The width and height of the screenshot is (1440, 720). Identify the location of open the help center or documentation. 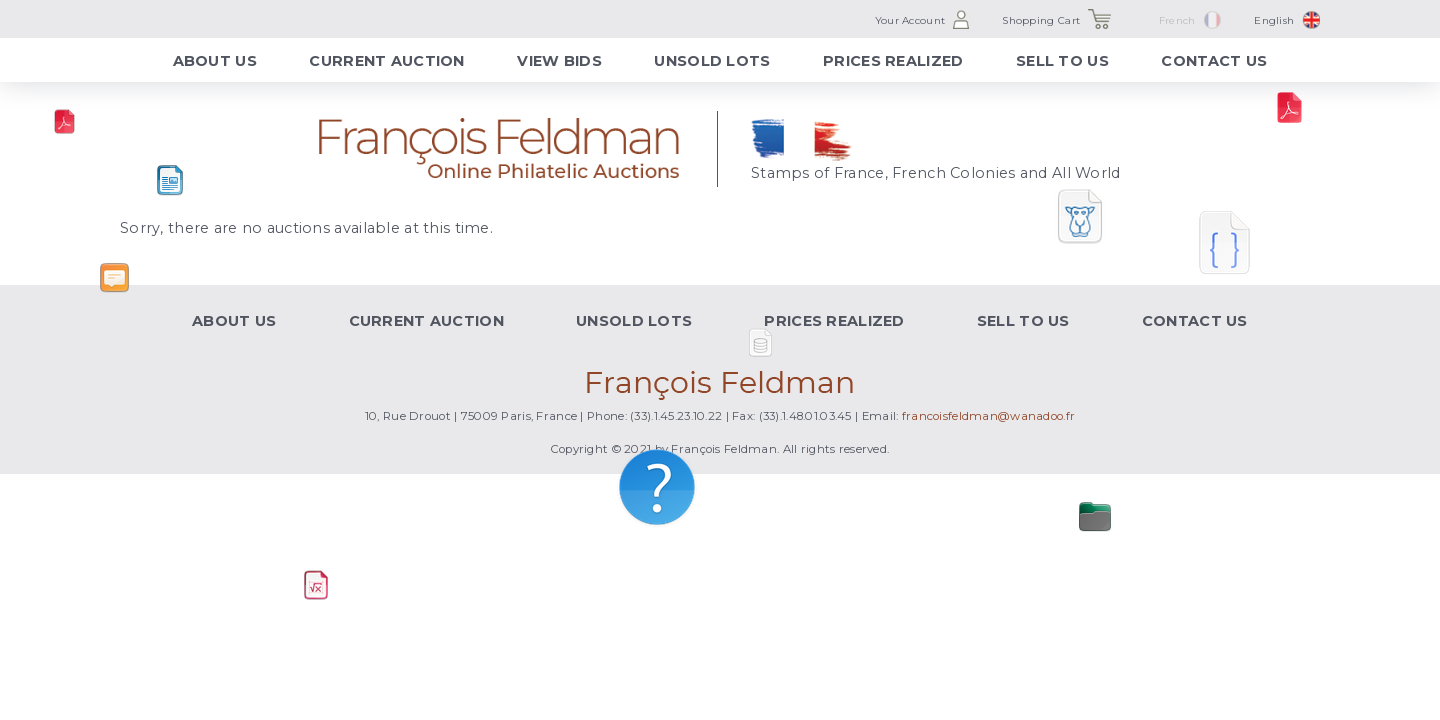
(657, 487).